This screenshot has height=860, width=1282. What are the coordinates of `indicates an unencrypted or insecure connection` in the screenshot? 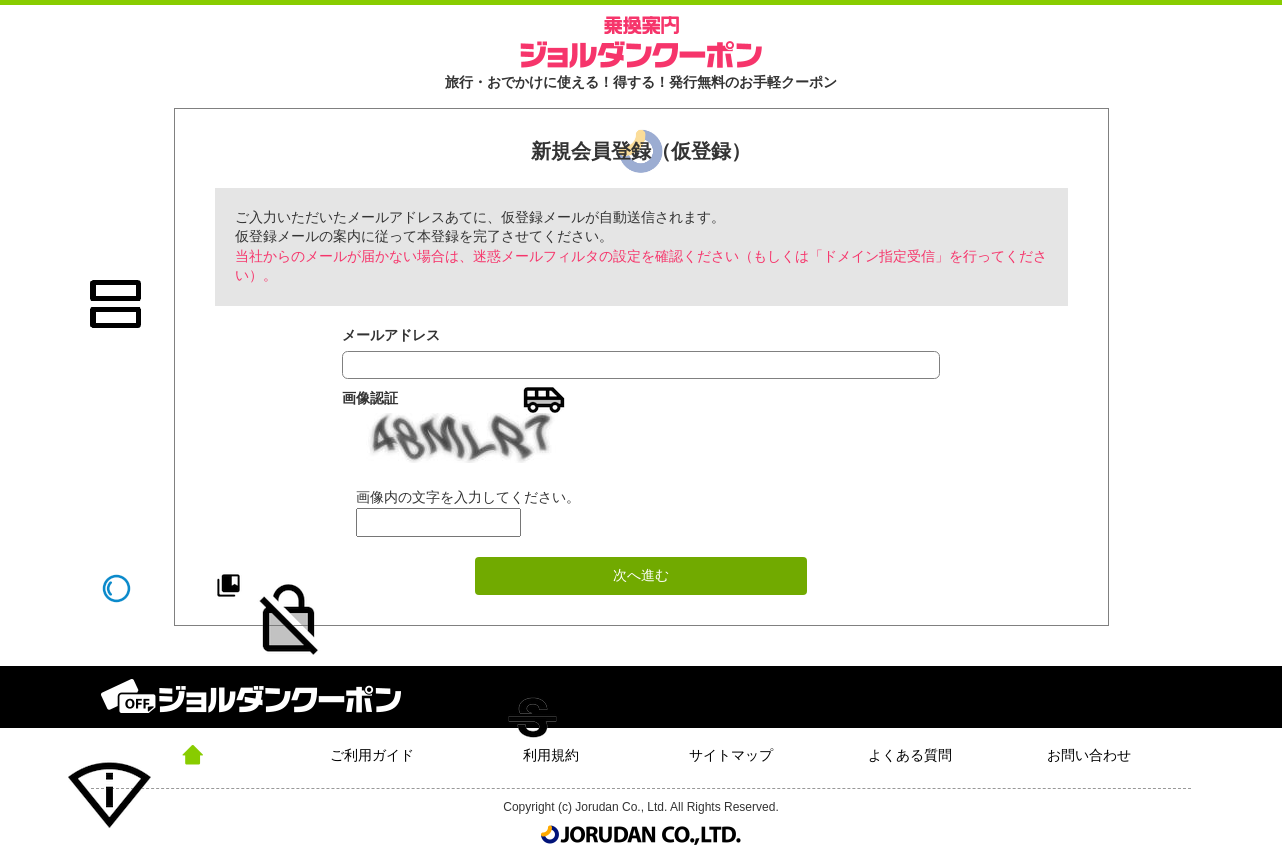 It's located at (288, 619).